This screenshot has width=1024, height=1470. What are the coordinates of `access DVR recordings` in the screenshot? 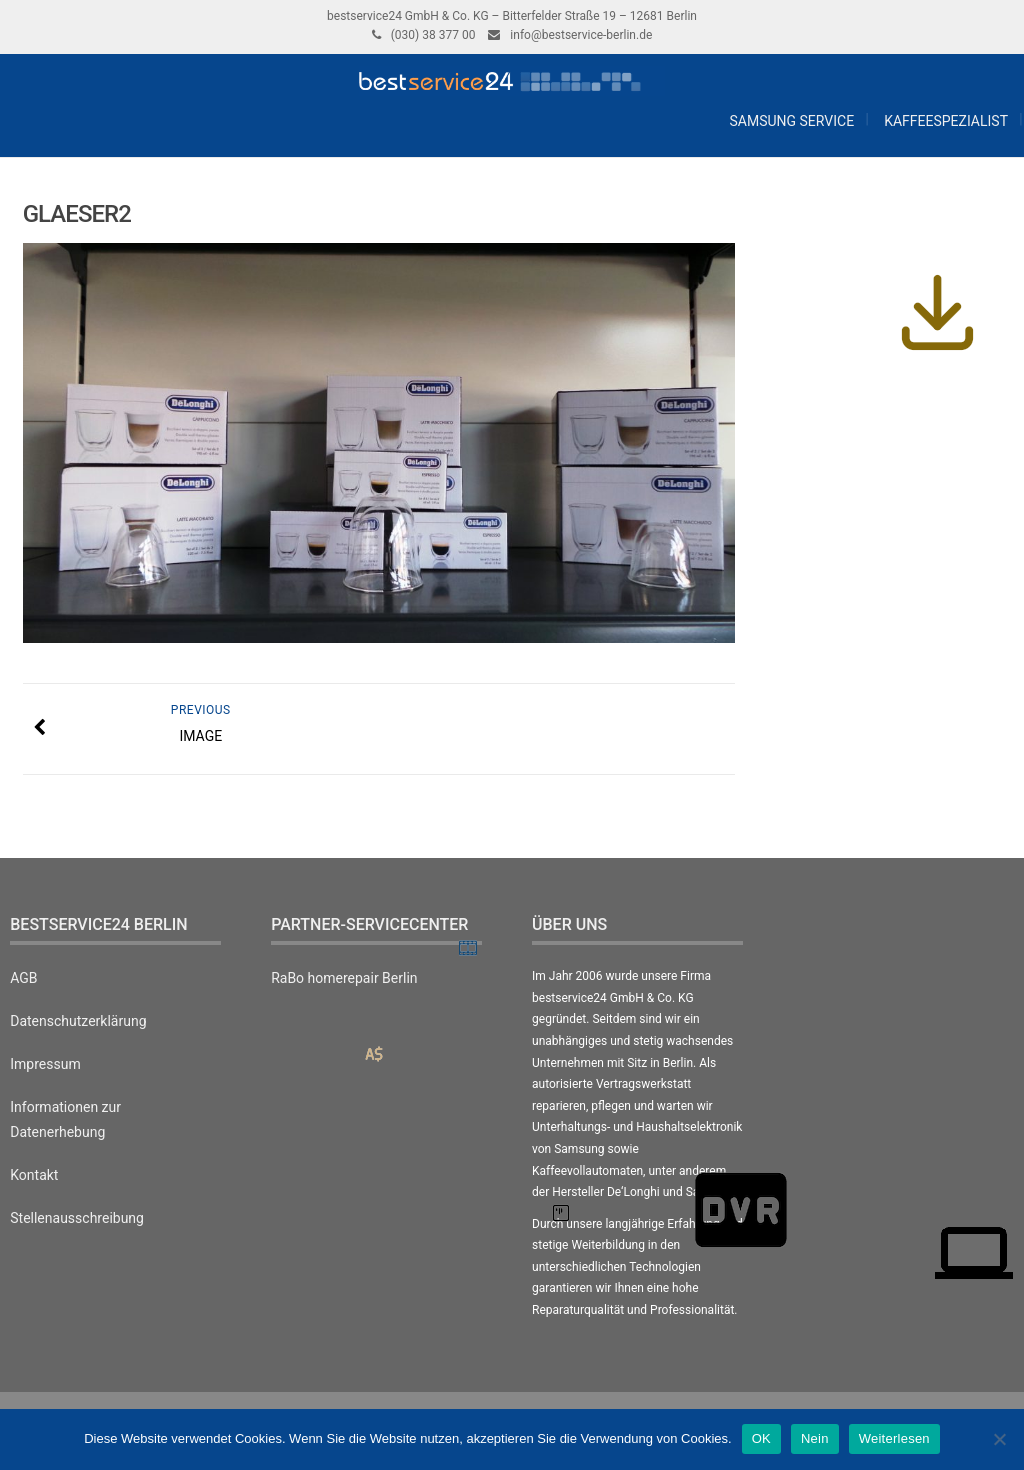 It's located at (741, 1210).